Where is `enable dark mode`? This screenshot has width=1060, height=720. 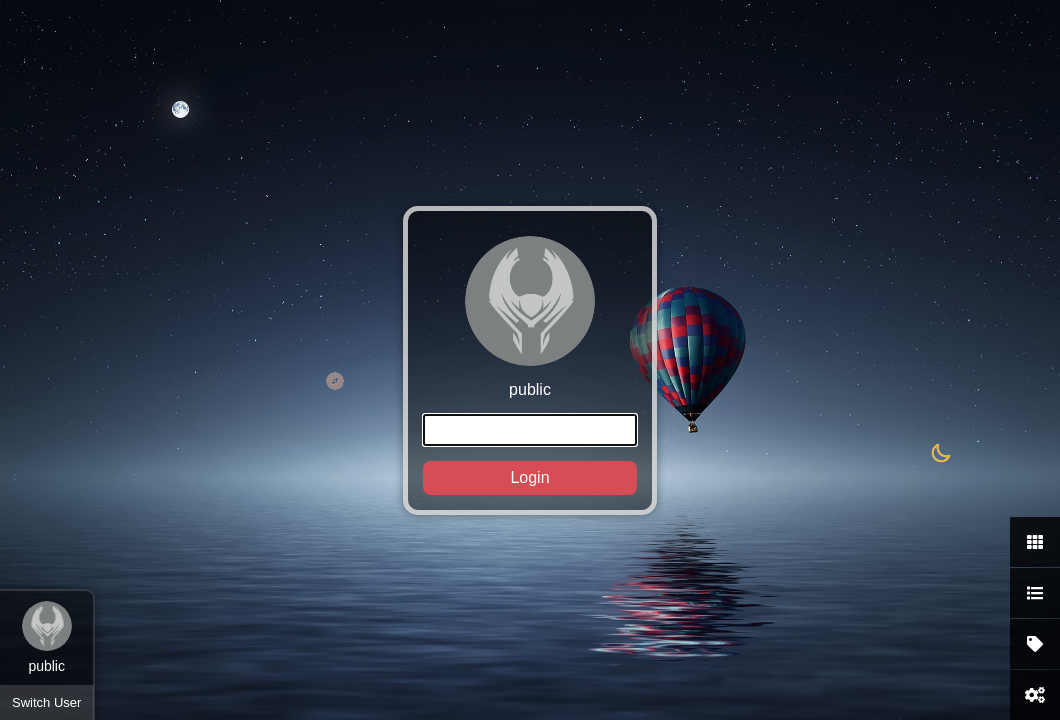
enable dark mode is located at coordinates (941, 453).